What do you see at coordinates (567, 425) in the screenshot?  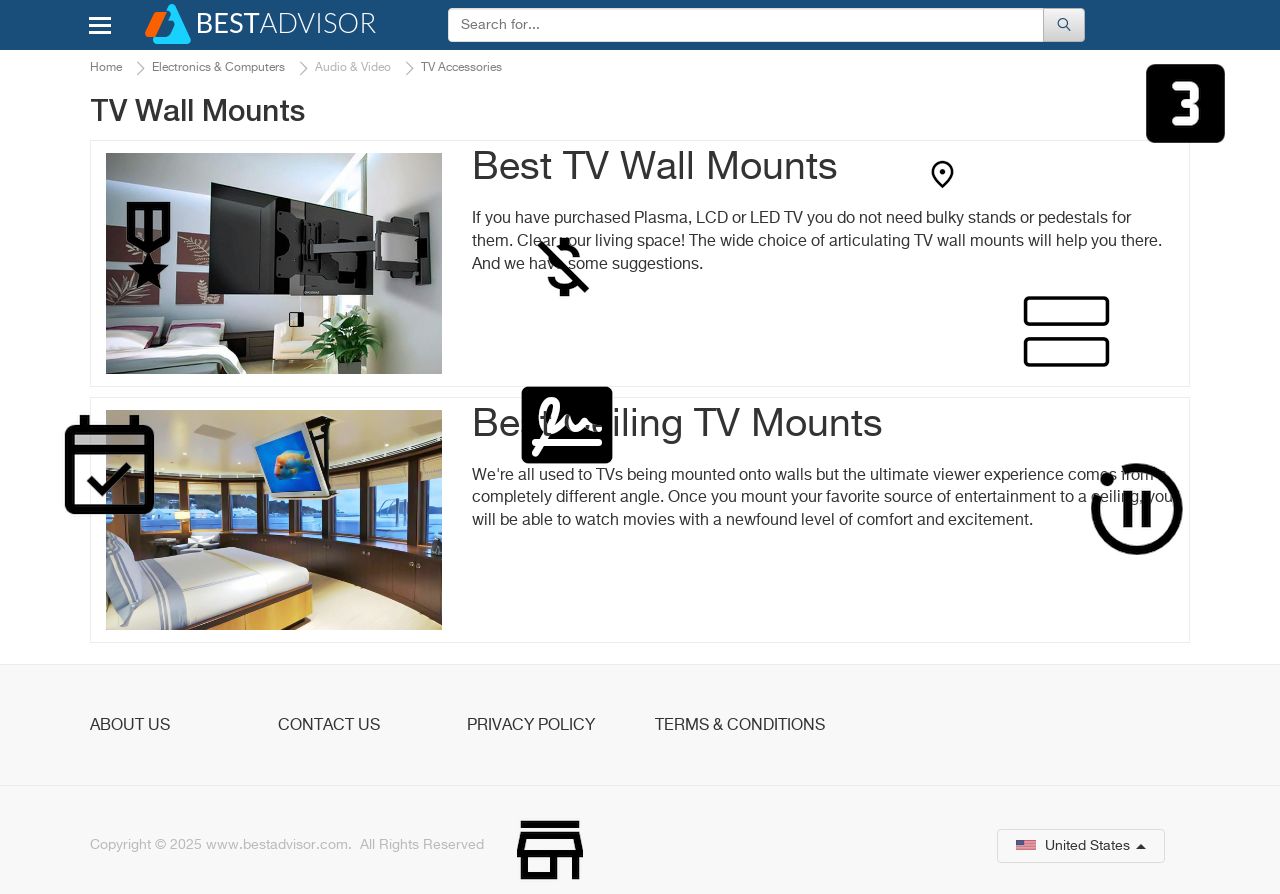 I see `add your signature to a document` at bounding box center [567, 425].